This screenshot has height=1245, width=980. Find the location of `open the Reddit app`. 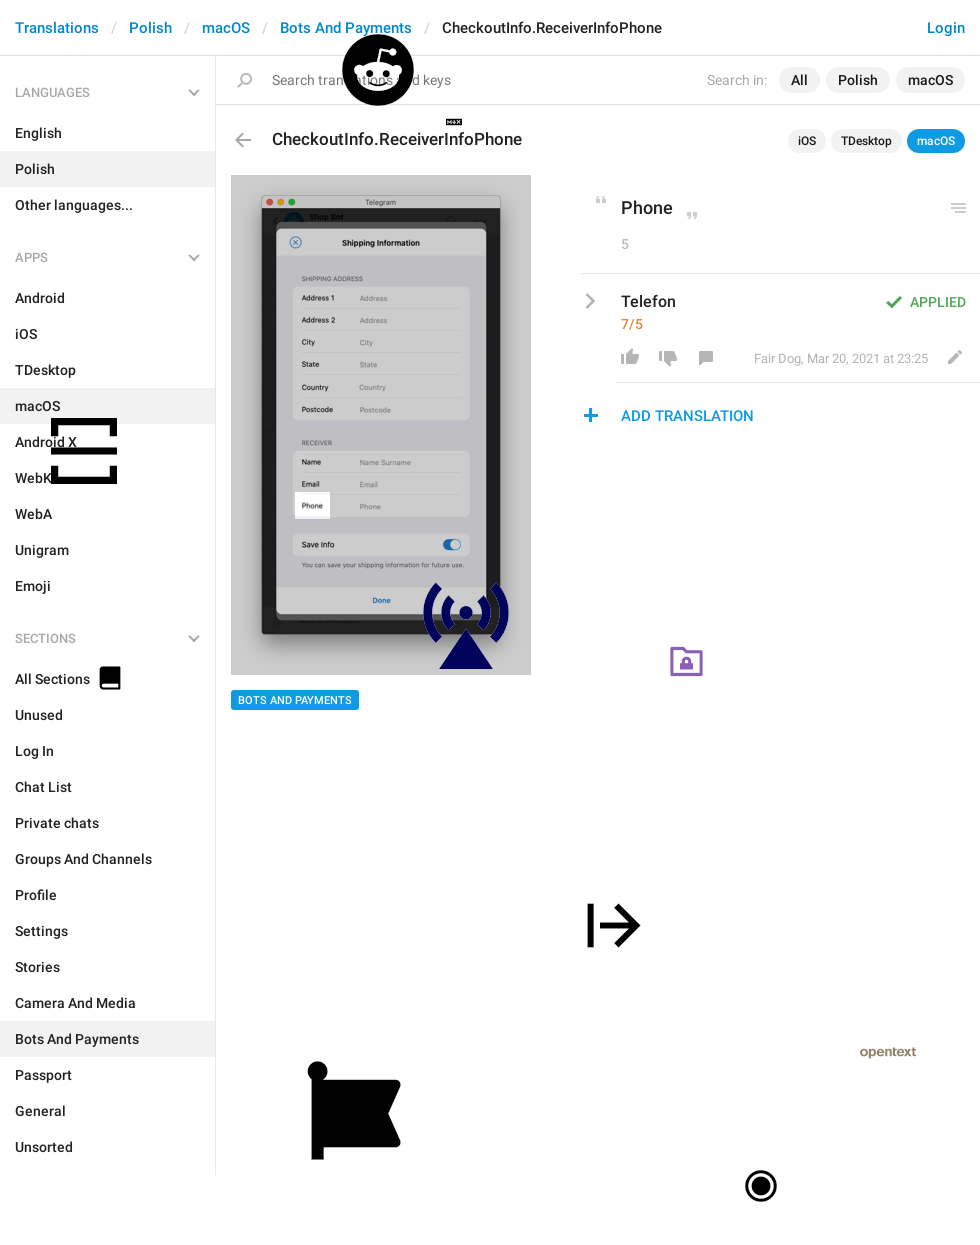

open the Reddit app is located at coordinates (378, 70).